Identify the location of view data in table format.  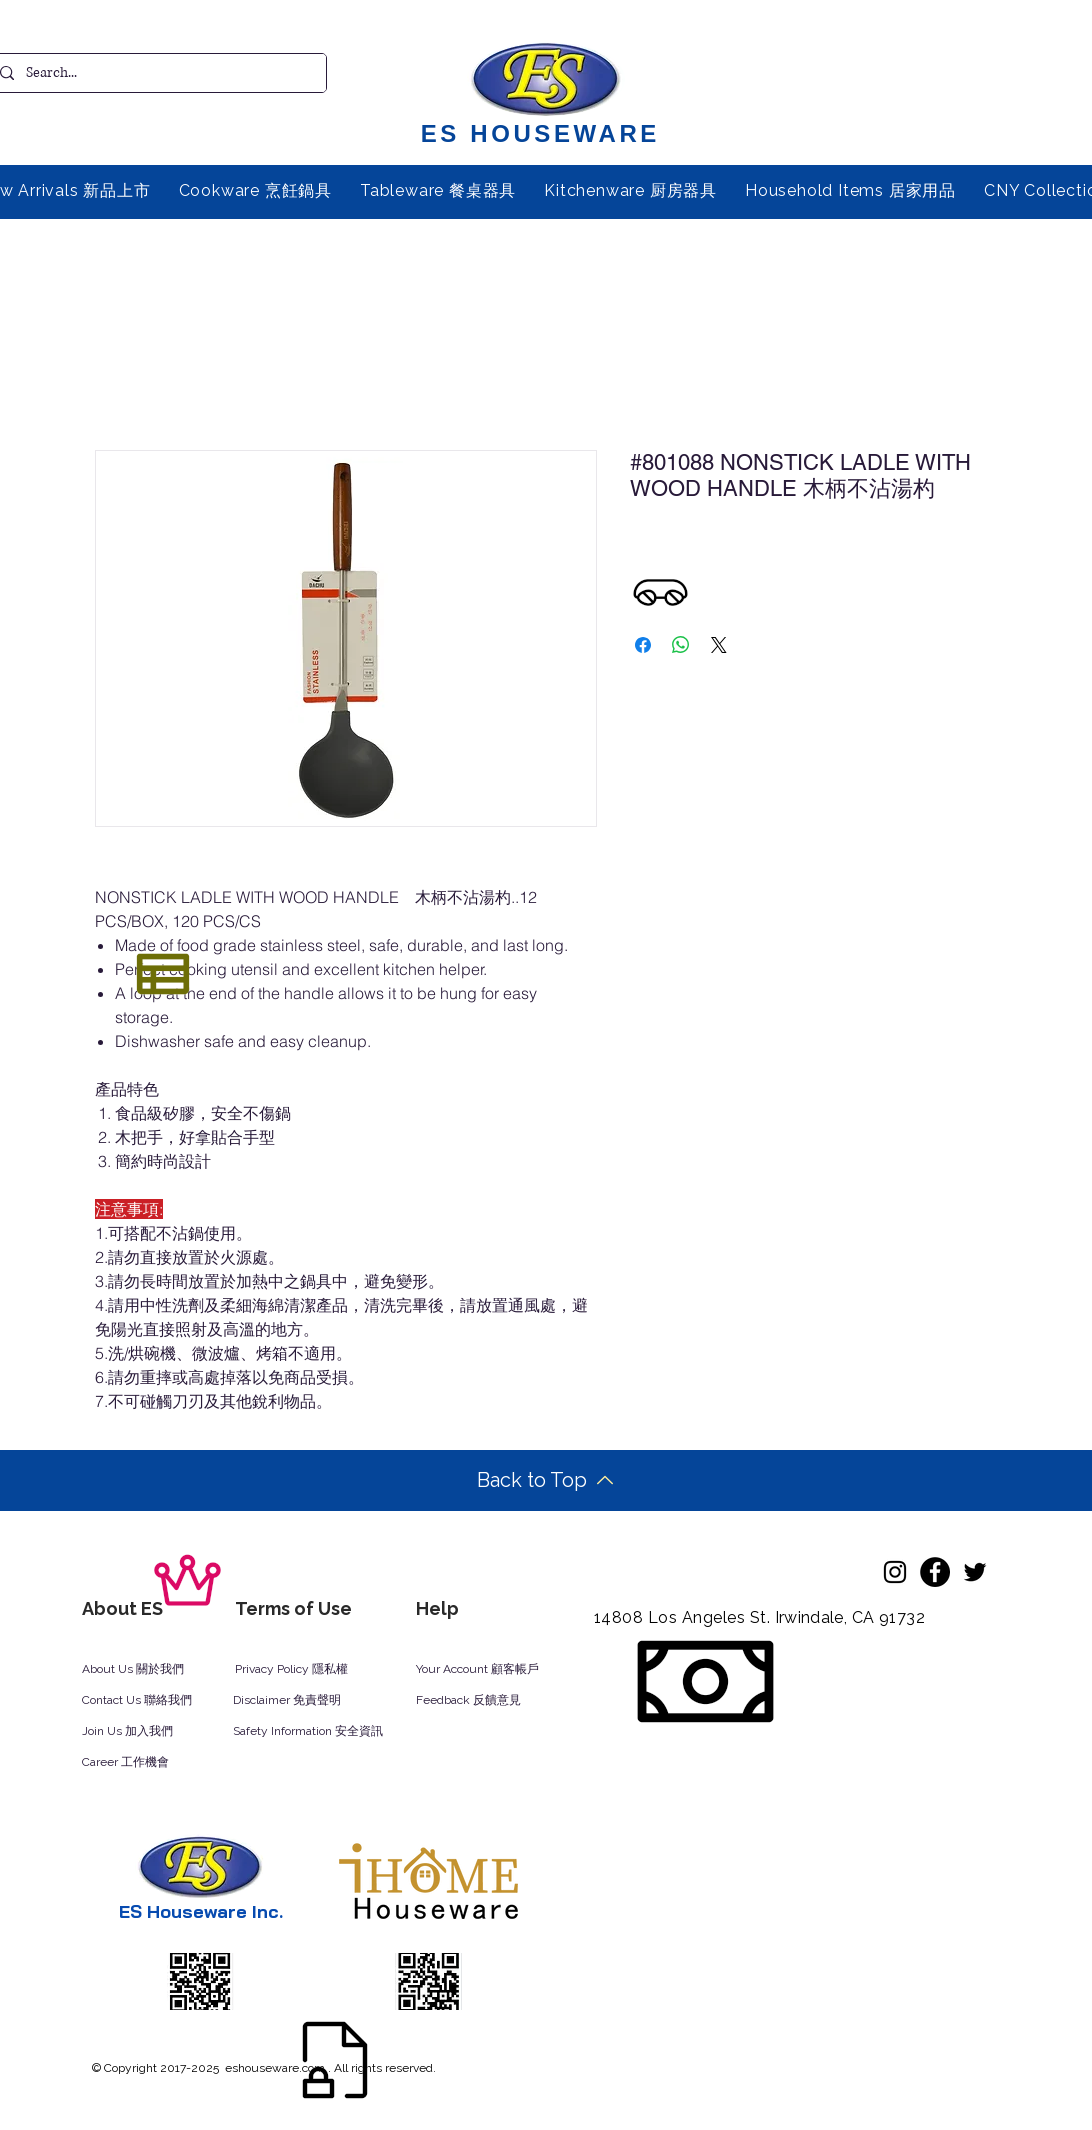
(163, 974).